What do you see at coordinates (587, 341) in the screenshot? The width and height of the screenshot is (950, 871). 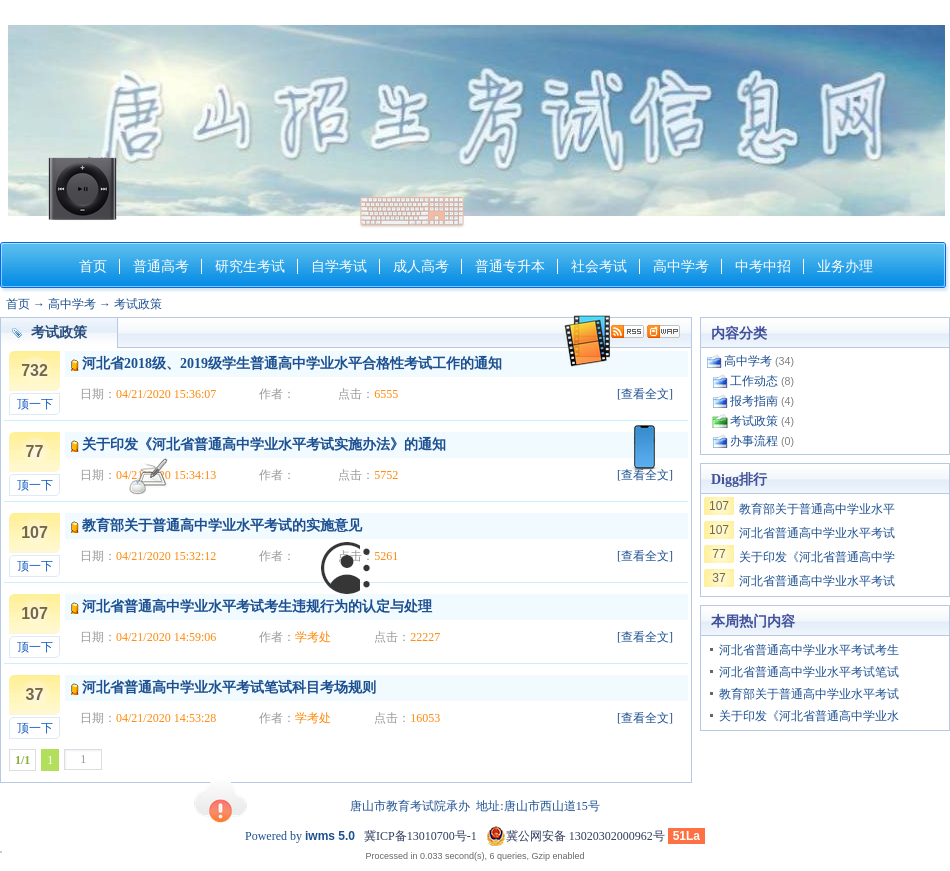 I see `open iMovie library` at bounding box center [587, 341].